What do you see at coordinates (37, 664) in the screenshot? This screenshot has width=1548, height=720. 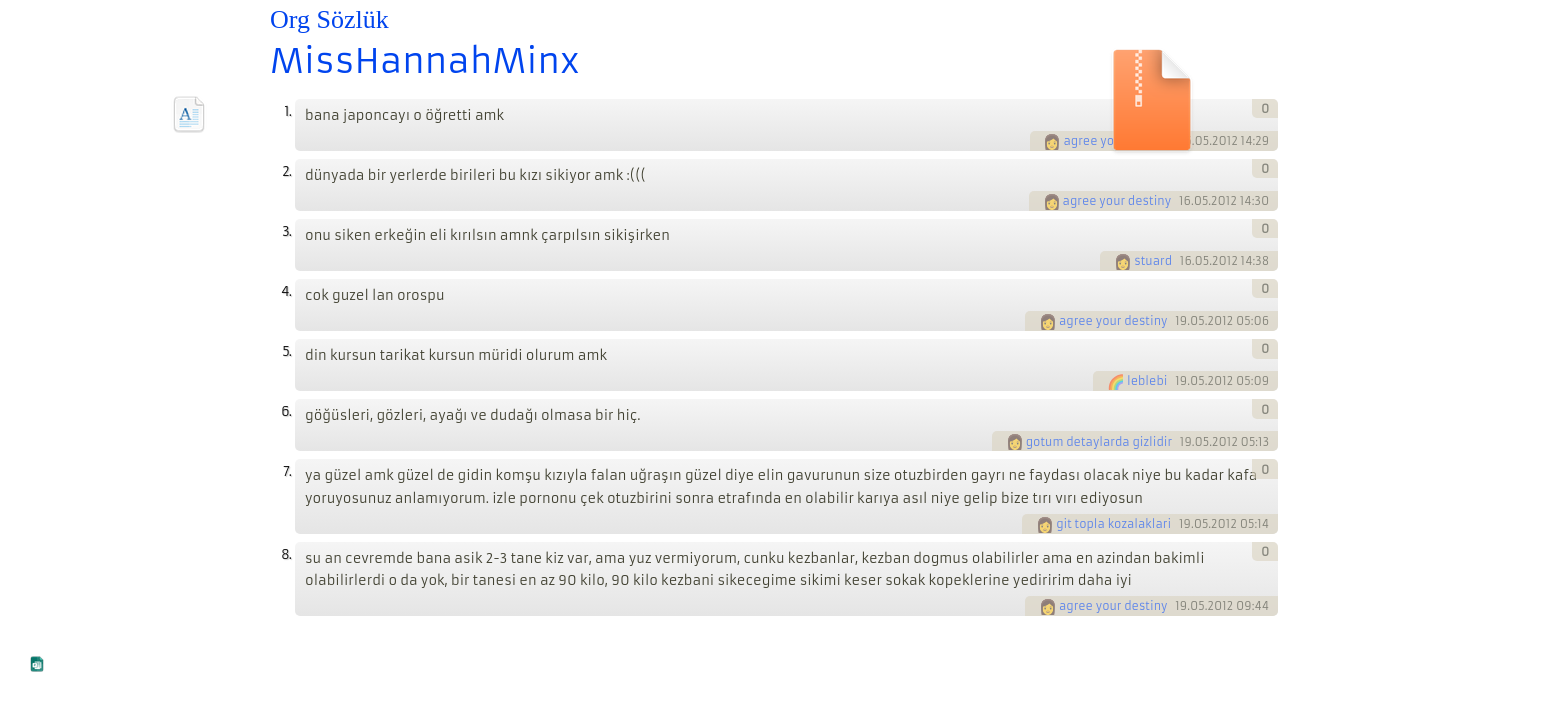 I see `microsoft publisher document file` at bounding box center [37, 664].